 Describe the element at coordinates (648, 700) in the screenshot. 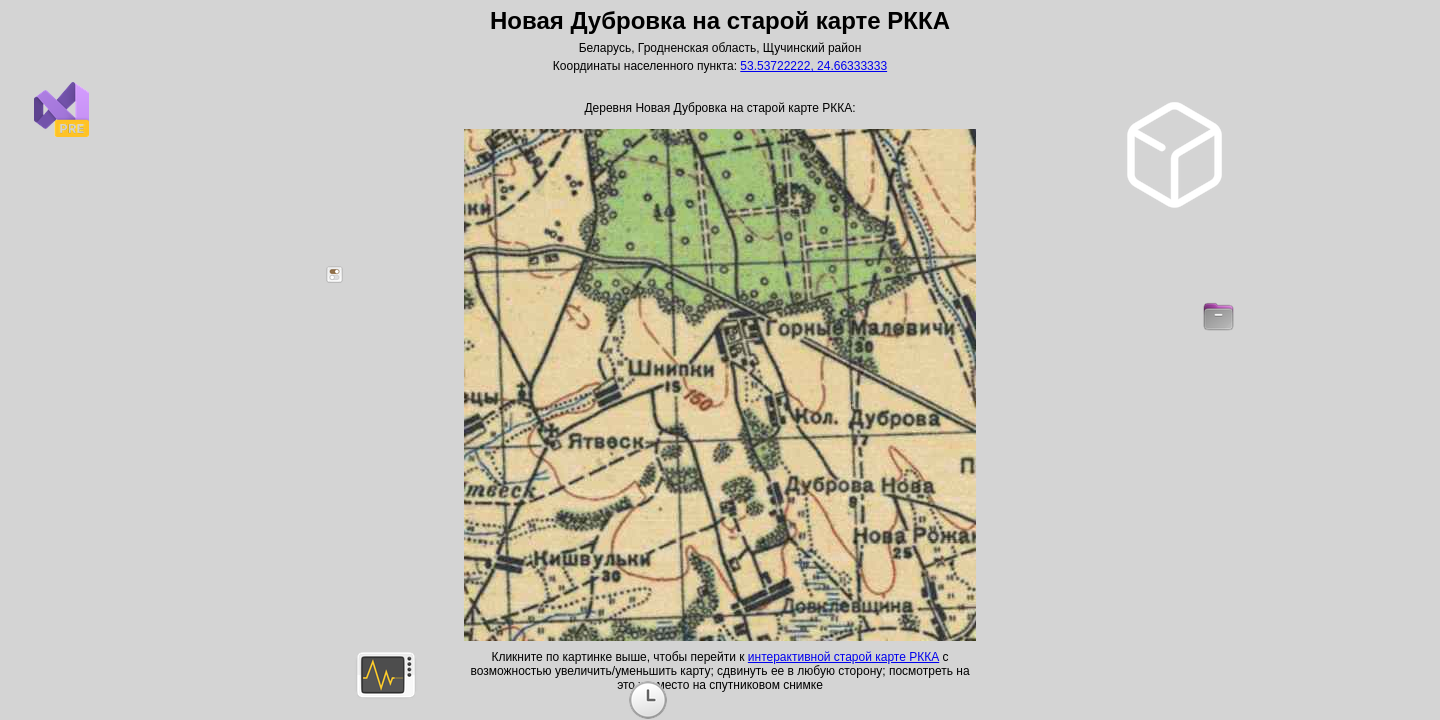

I see `indicates a time-sensitive or scheduled item` at that location.